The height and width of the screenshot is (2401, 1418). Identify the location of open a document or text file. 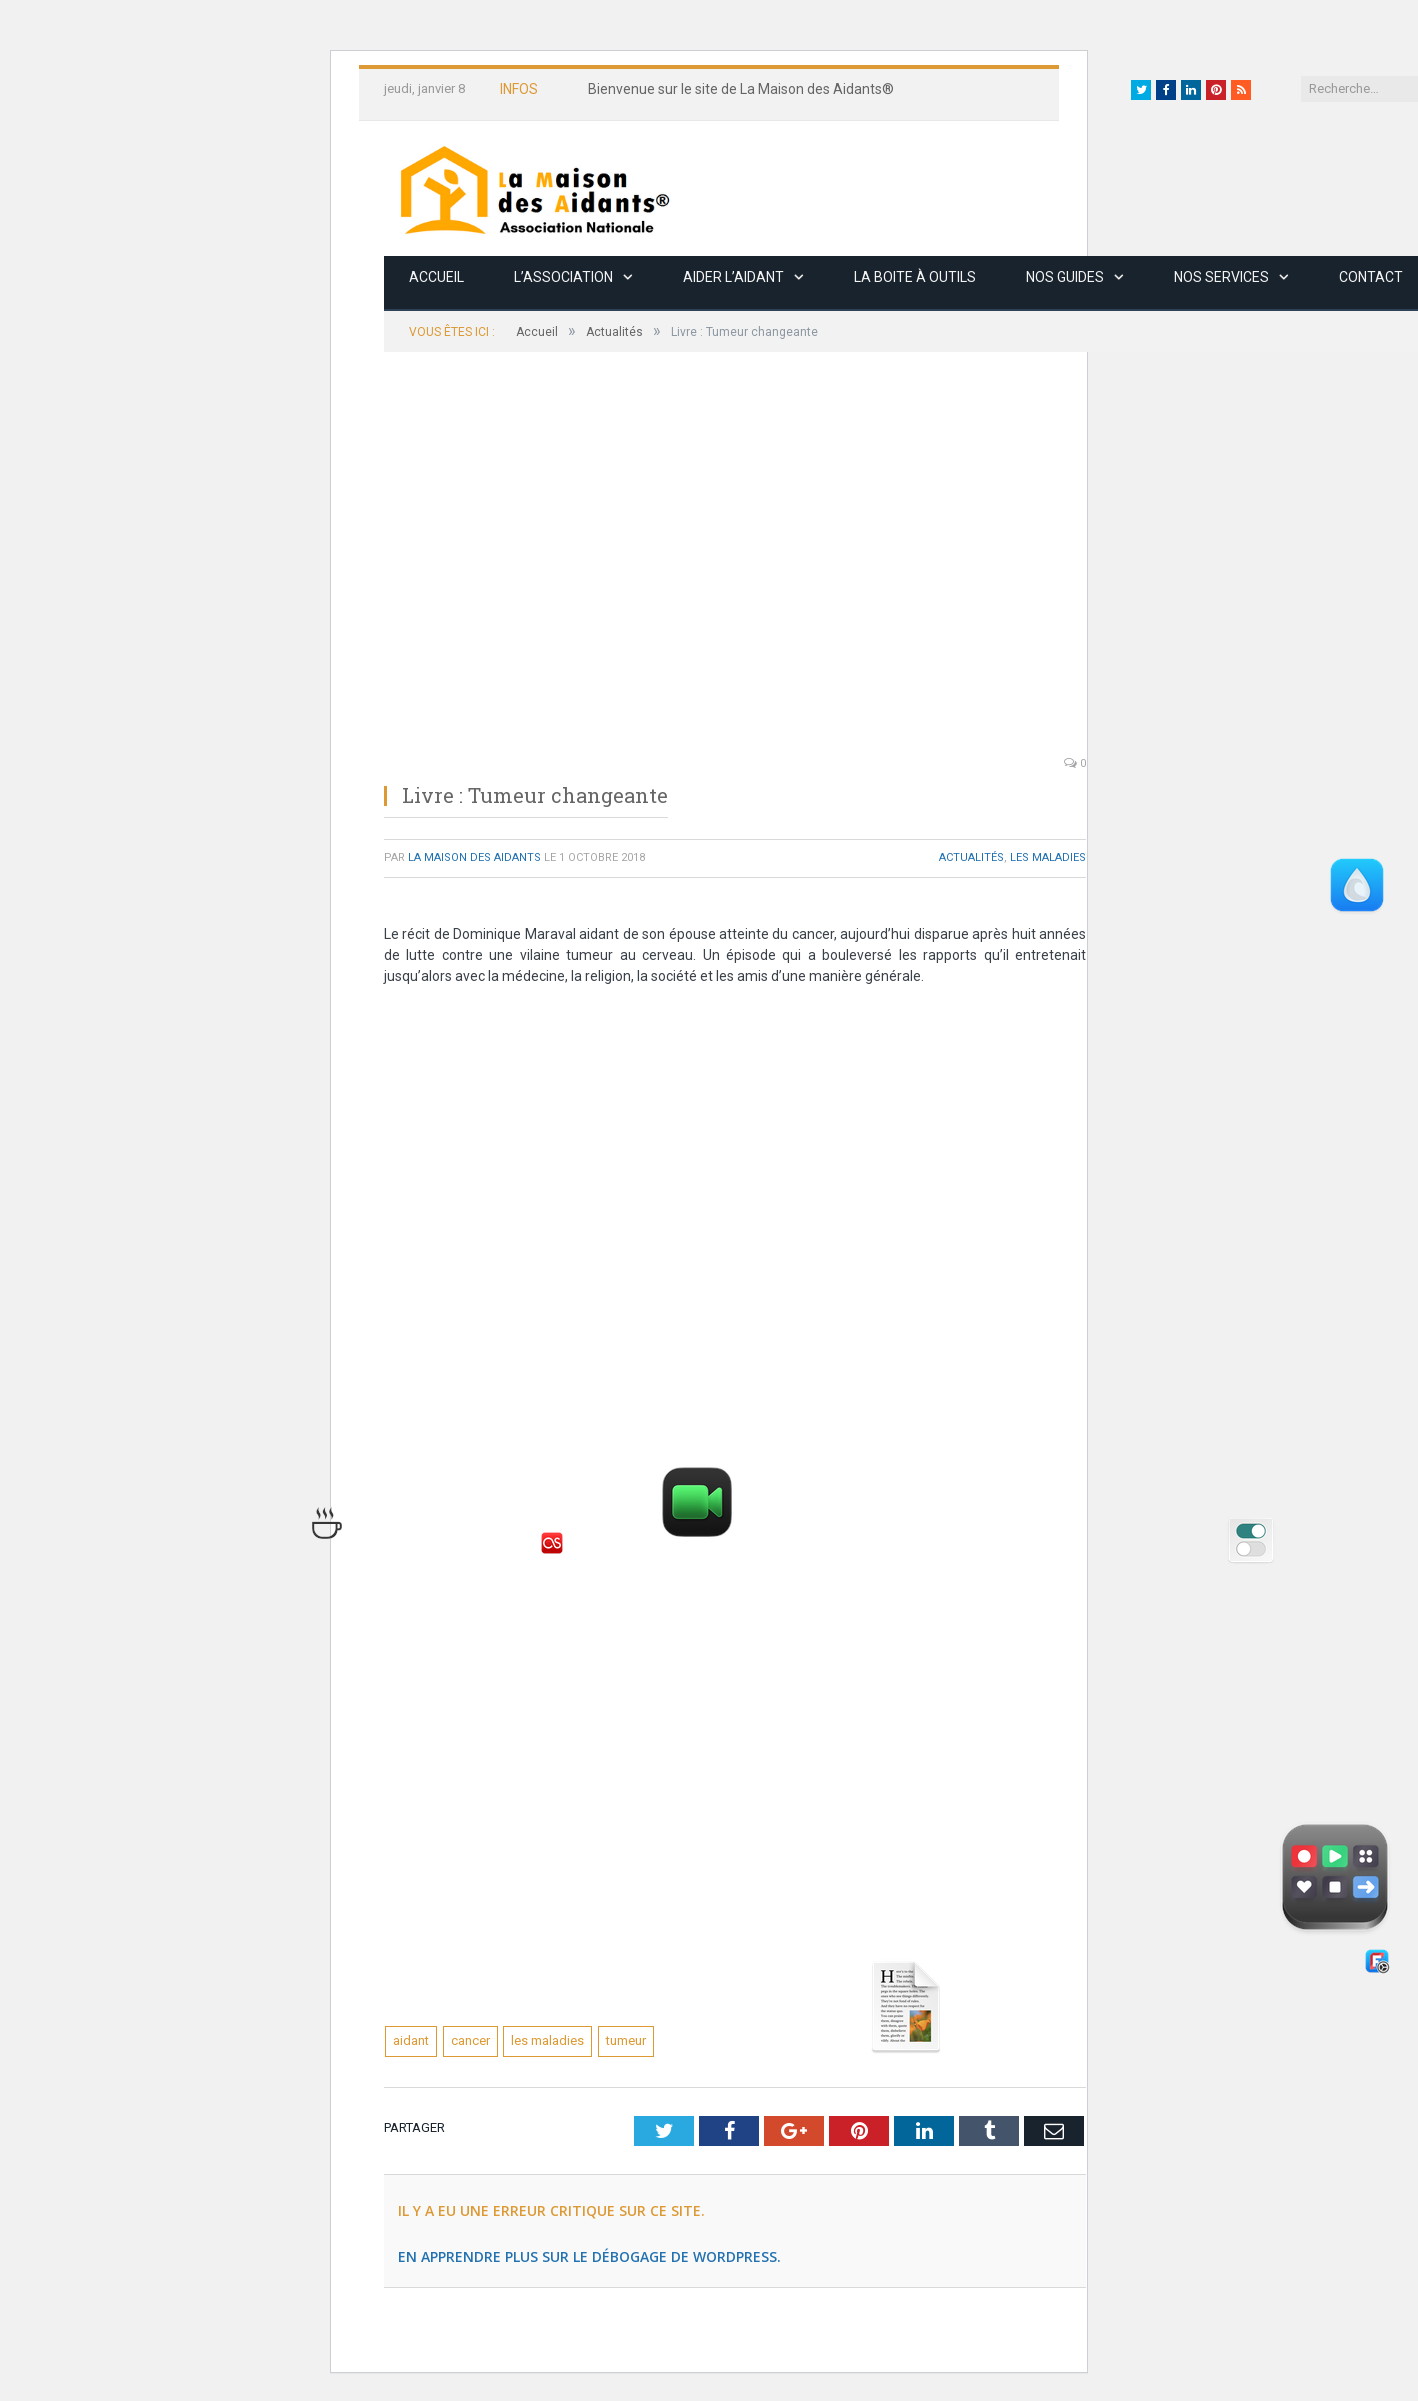
(906, 2006).